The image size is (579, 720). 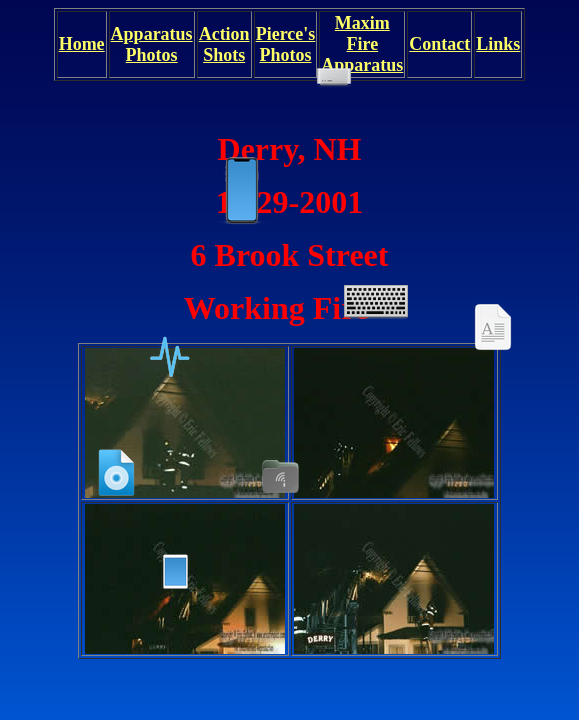 What do you see at coordinates (334, 76) in the screenshot?
I see `mac studio desktop computer` at bounding box center [334, 76].